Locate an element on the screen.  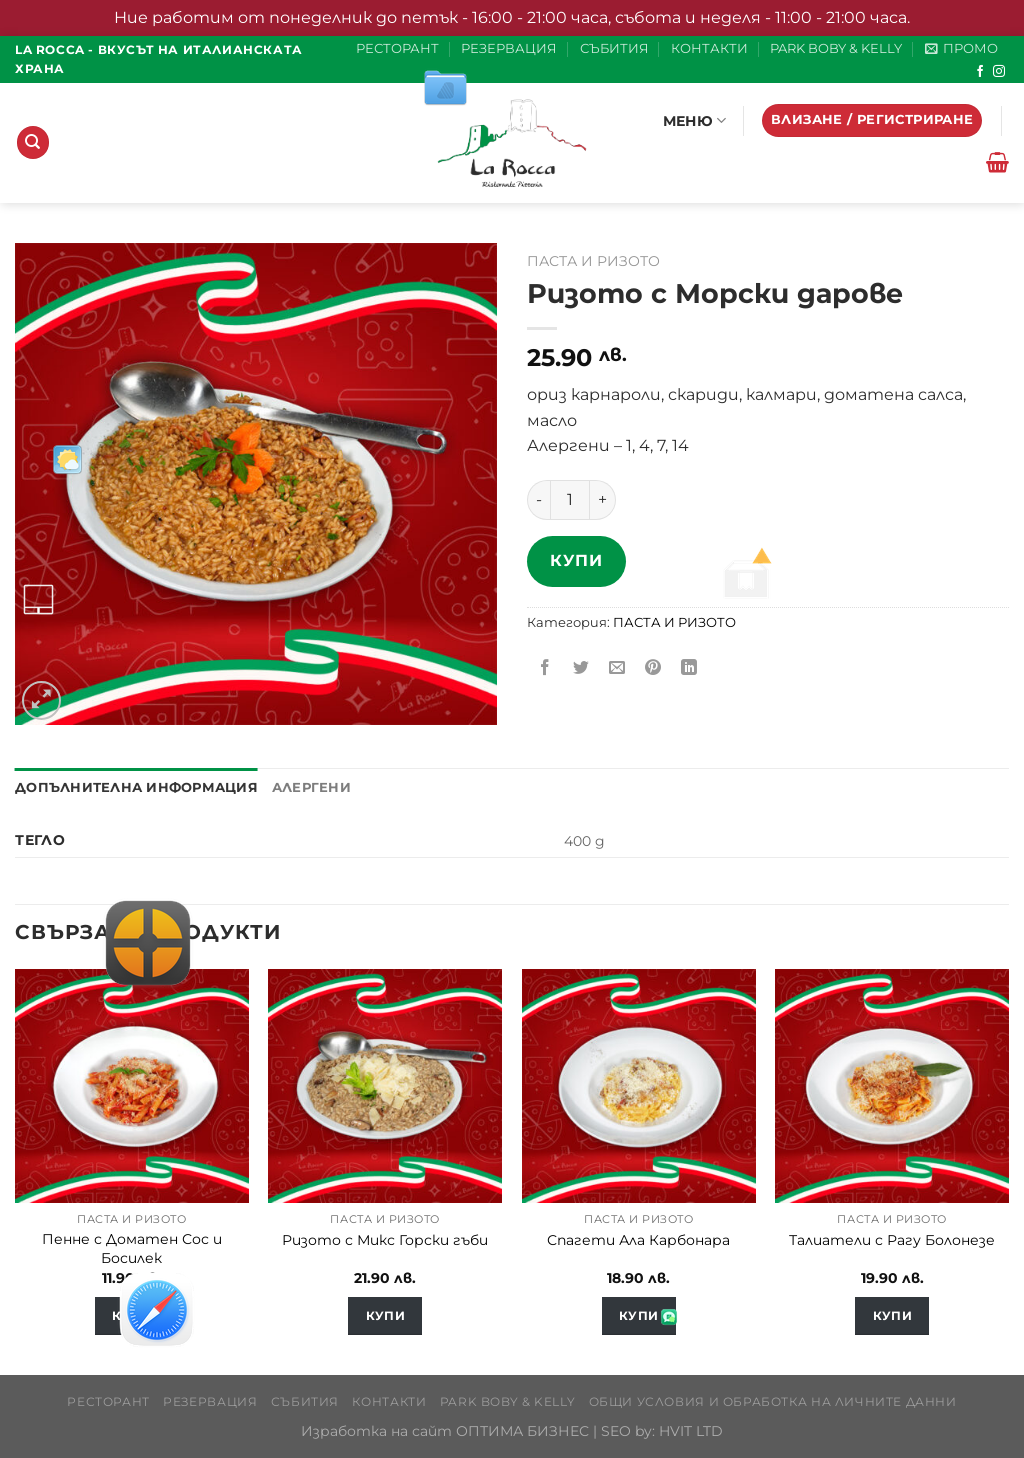
open affinity publisher project folder is located at coordinates (445, 87).